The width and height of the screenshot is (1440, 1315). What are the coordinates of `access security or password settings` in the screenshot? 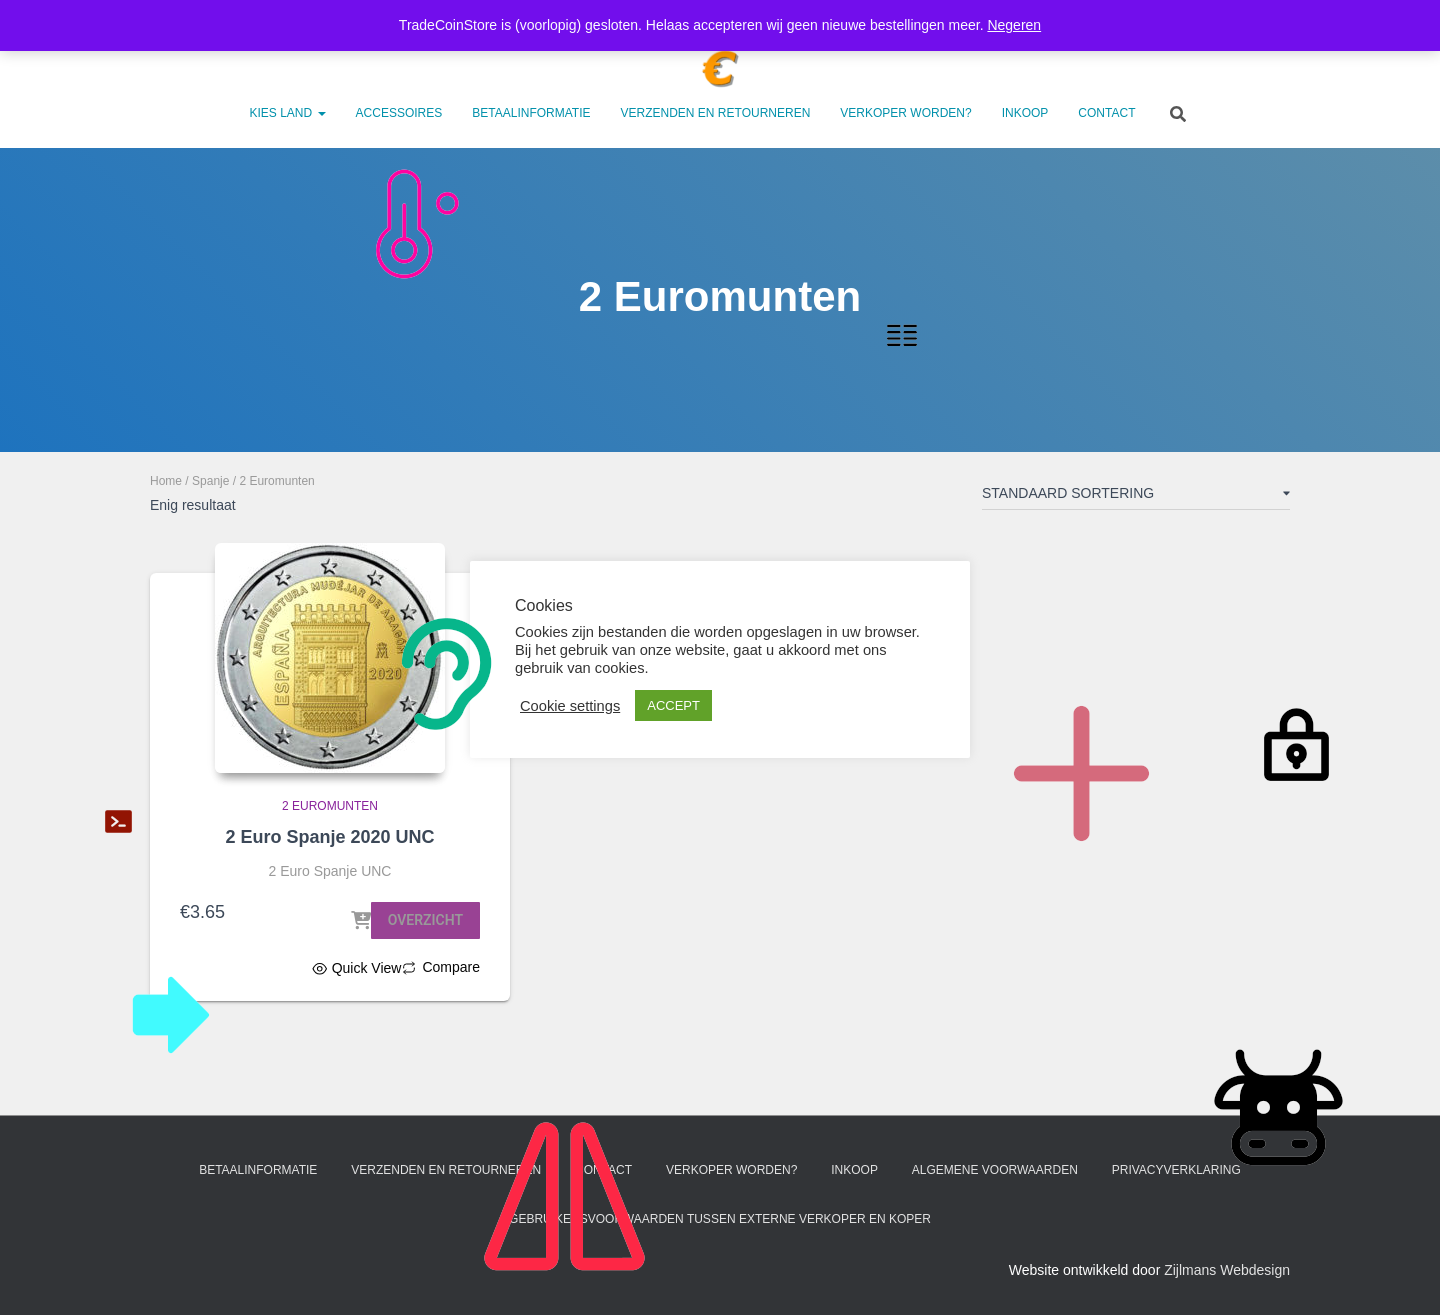 It's located at (1296, 748).